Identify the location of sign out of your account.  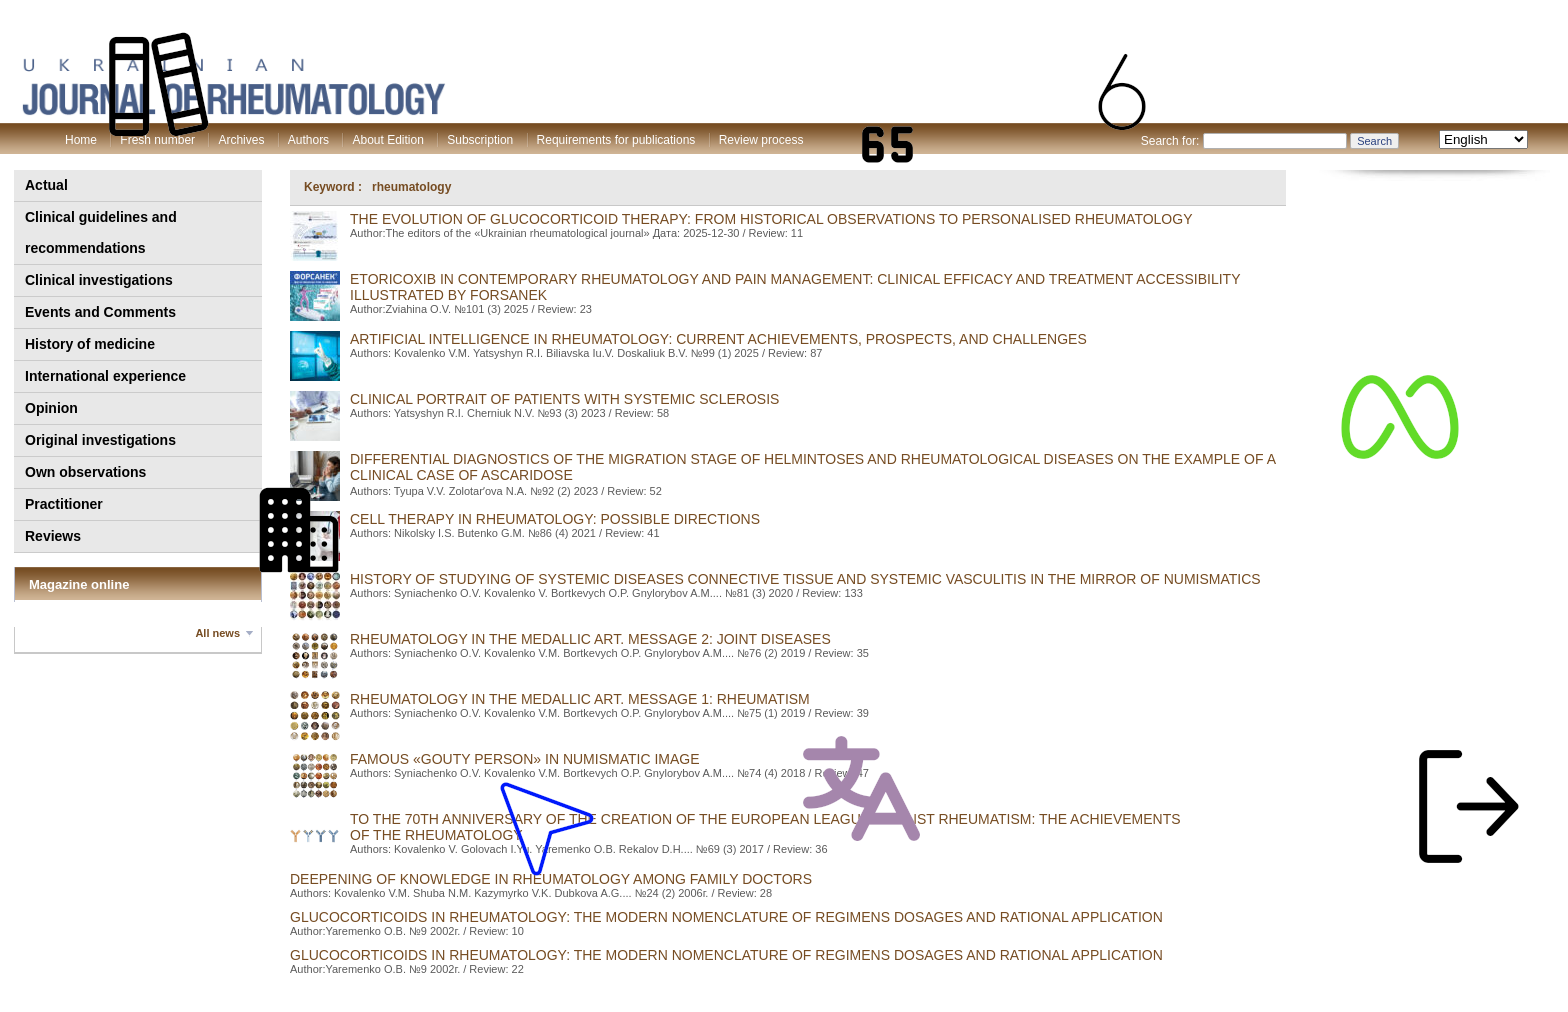
(1467, 806).